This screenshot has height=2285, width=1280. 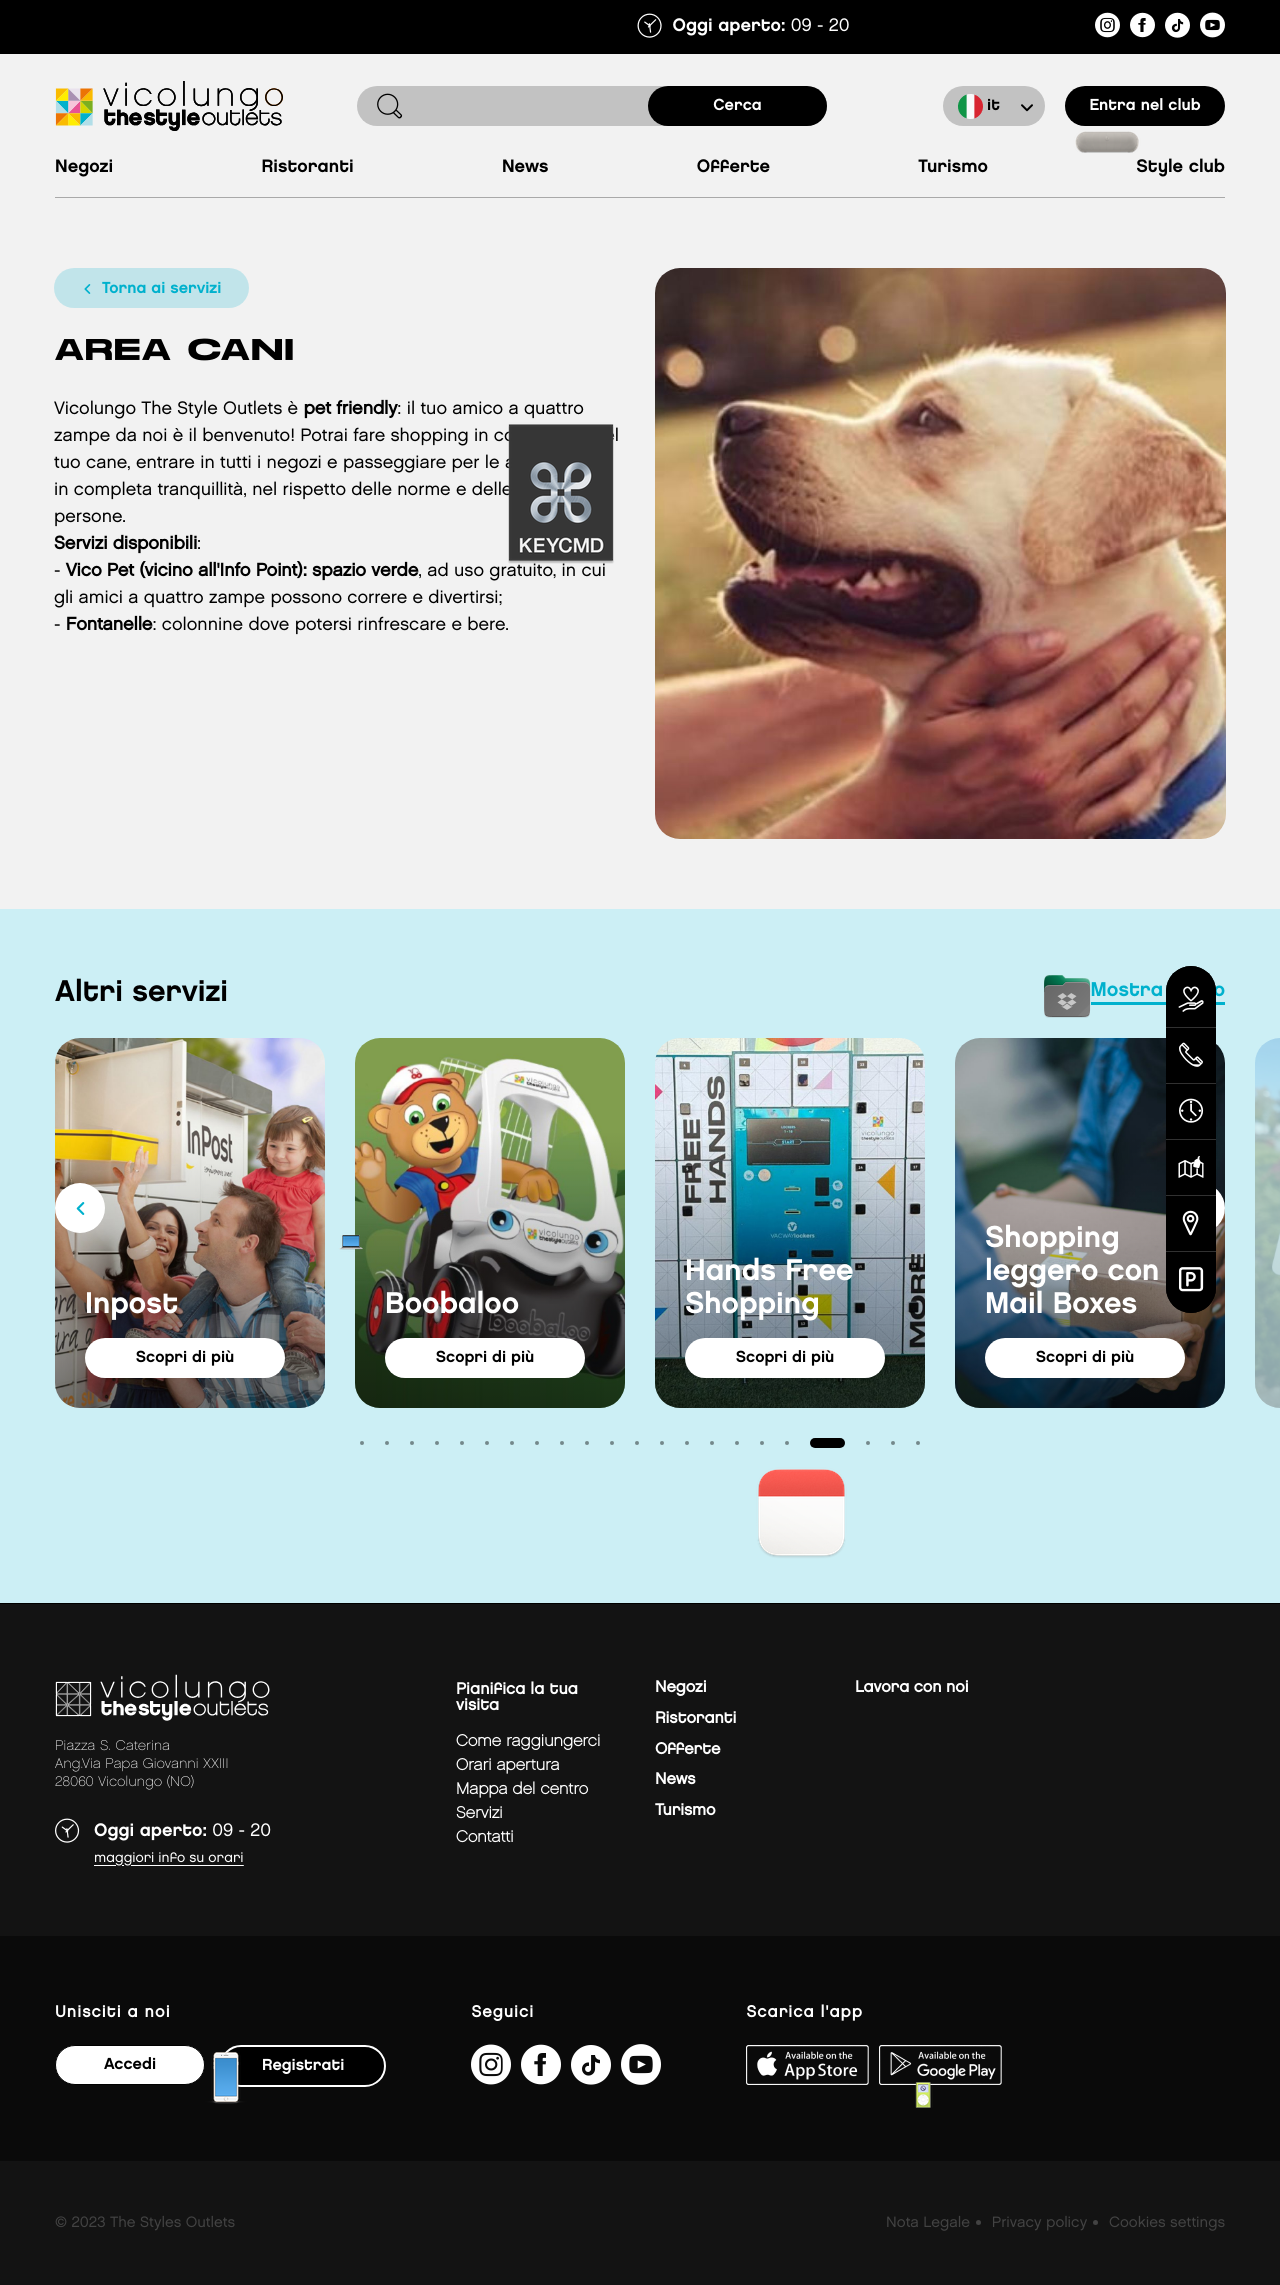 What do you see at coordinates (226, 2078) in the screenshot?
I see `iPhone 7 device icon for system identification` at bounding box center [226, 2078].